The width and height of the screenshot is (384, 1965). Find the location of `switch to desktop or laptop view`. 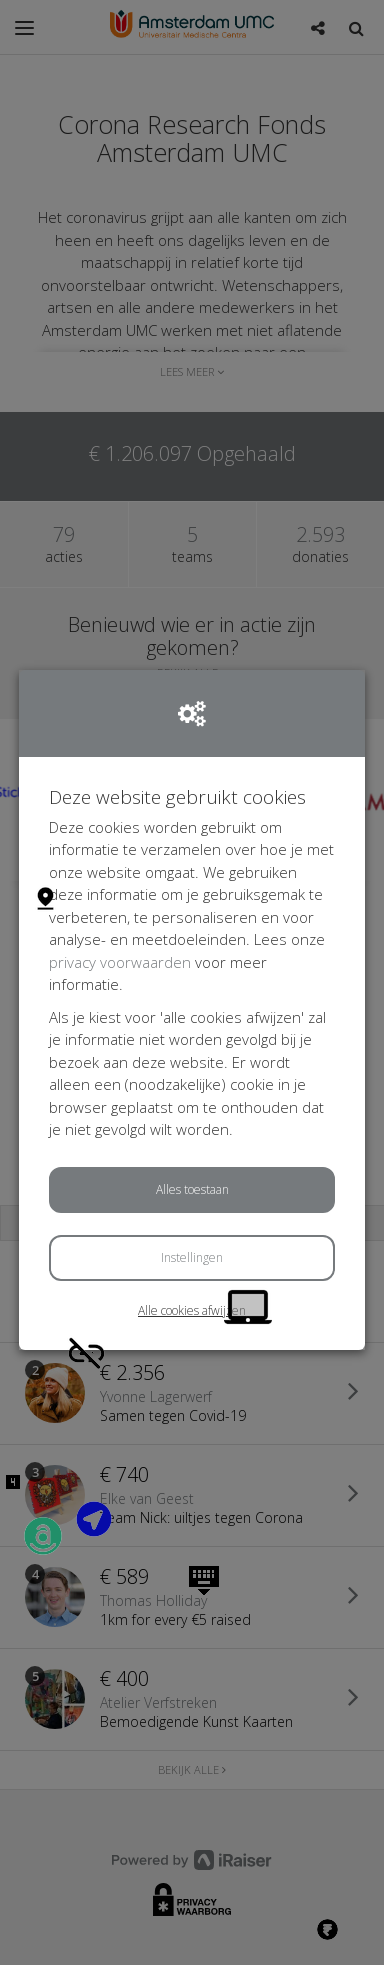

switch to desktop or laptop view is located at coordinates (248, 1308).